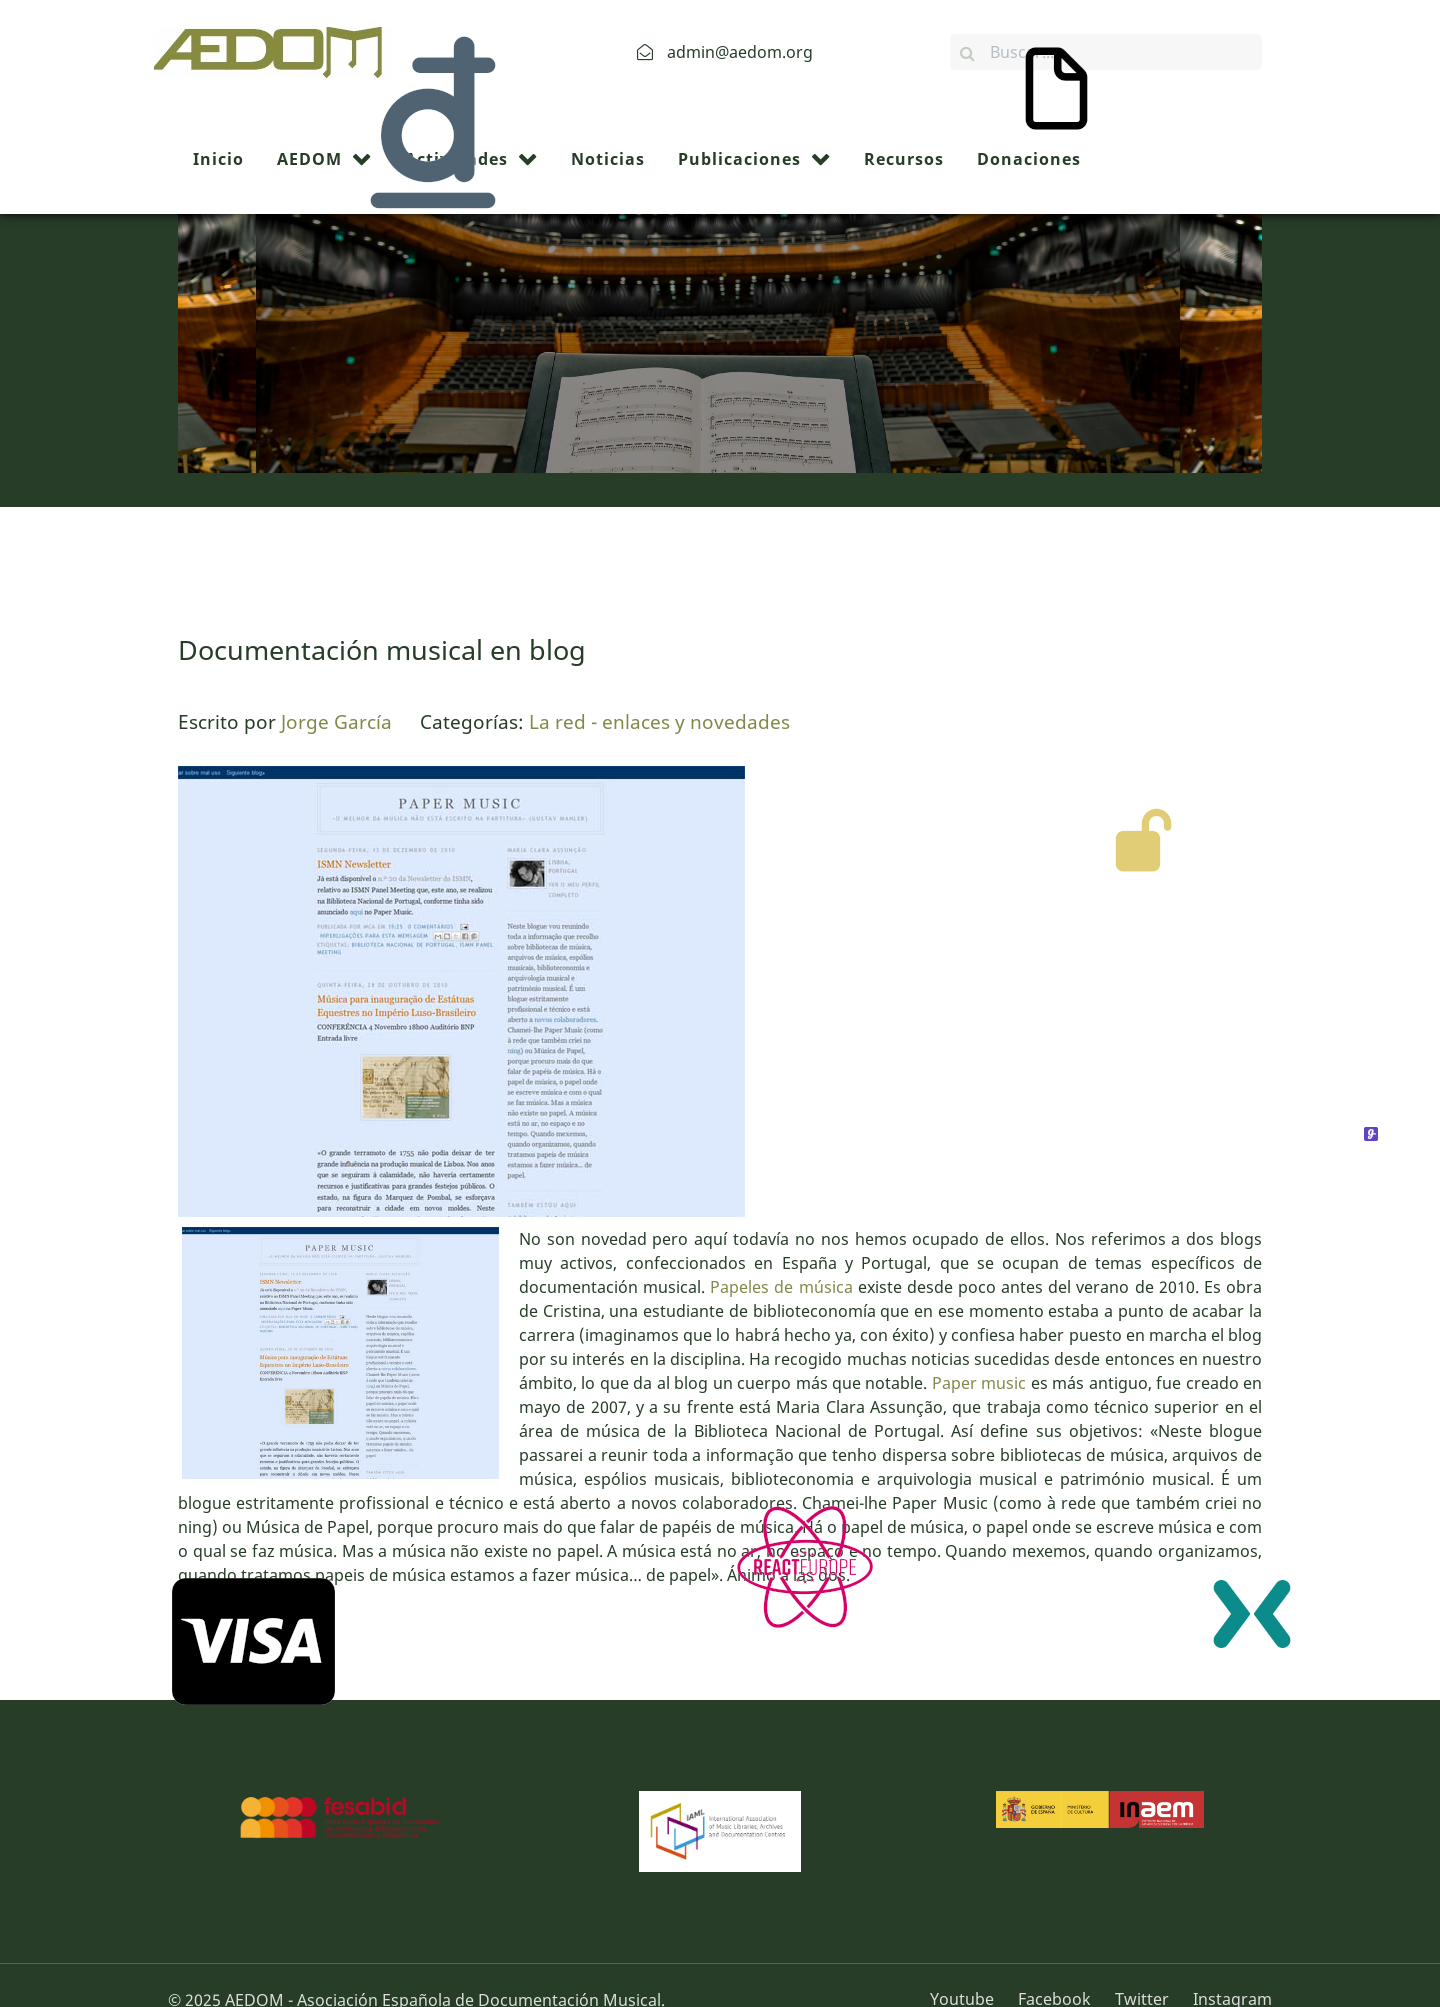 This screenshot has height=2007, width=1440. What do you see at coordinates (1138, 842) in the screenshot?
I see `unlock or access secured content` at bounding box center [1138, 842].